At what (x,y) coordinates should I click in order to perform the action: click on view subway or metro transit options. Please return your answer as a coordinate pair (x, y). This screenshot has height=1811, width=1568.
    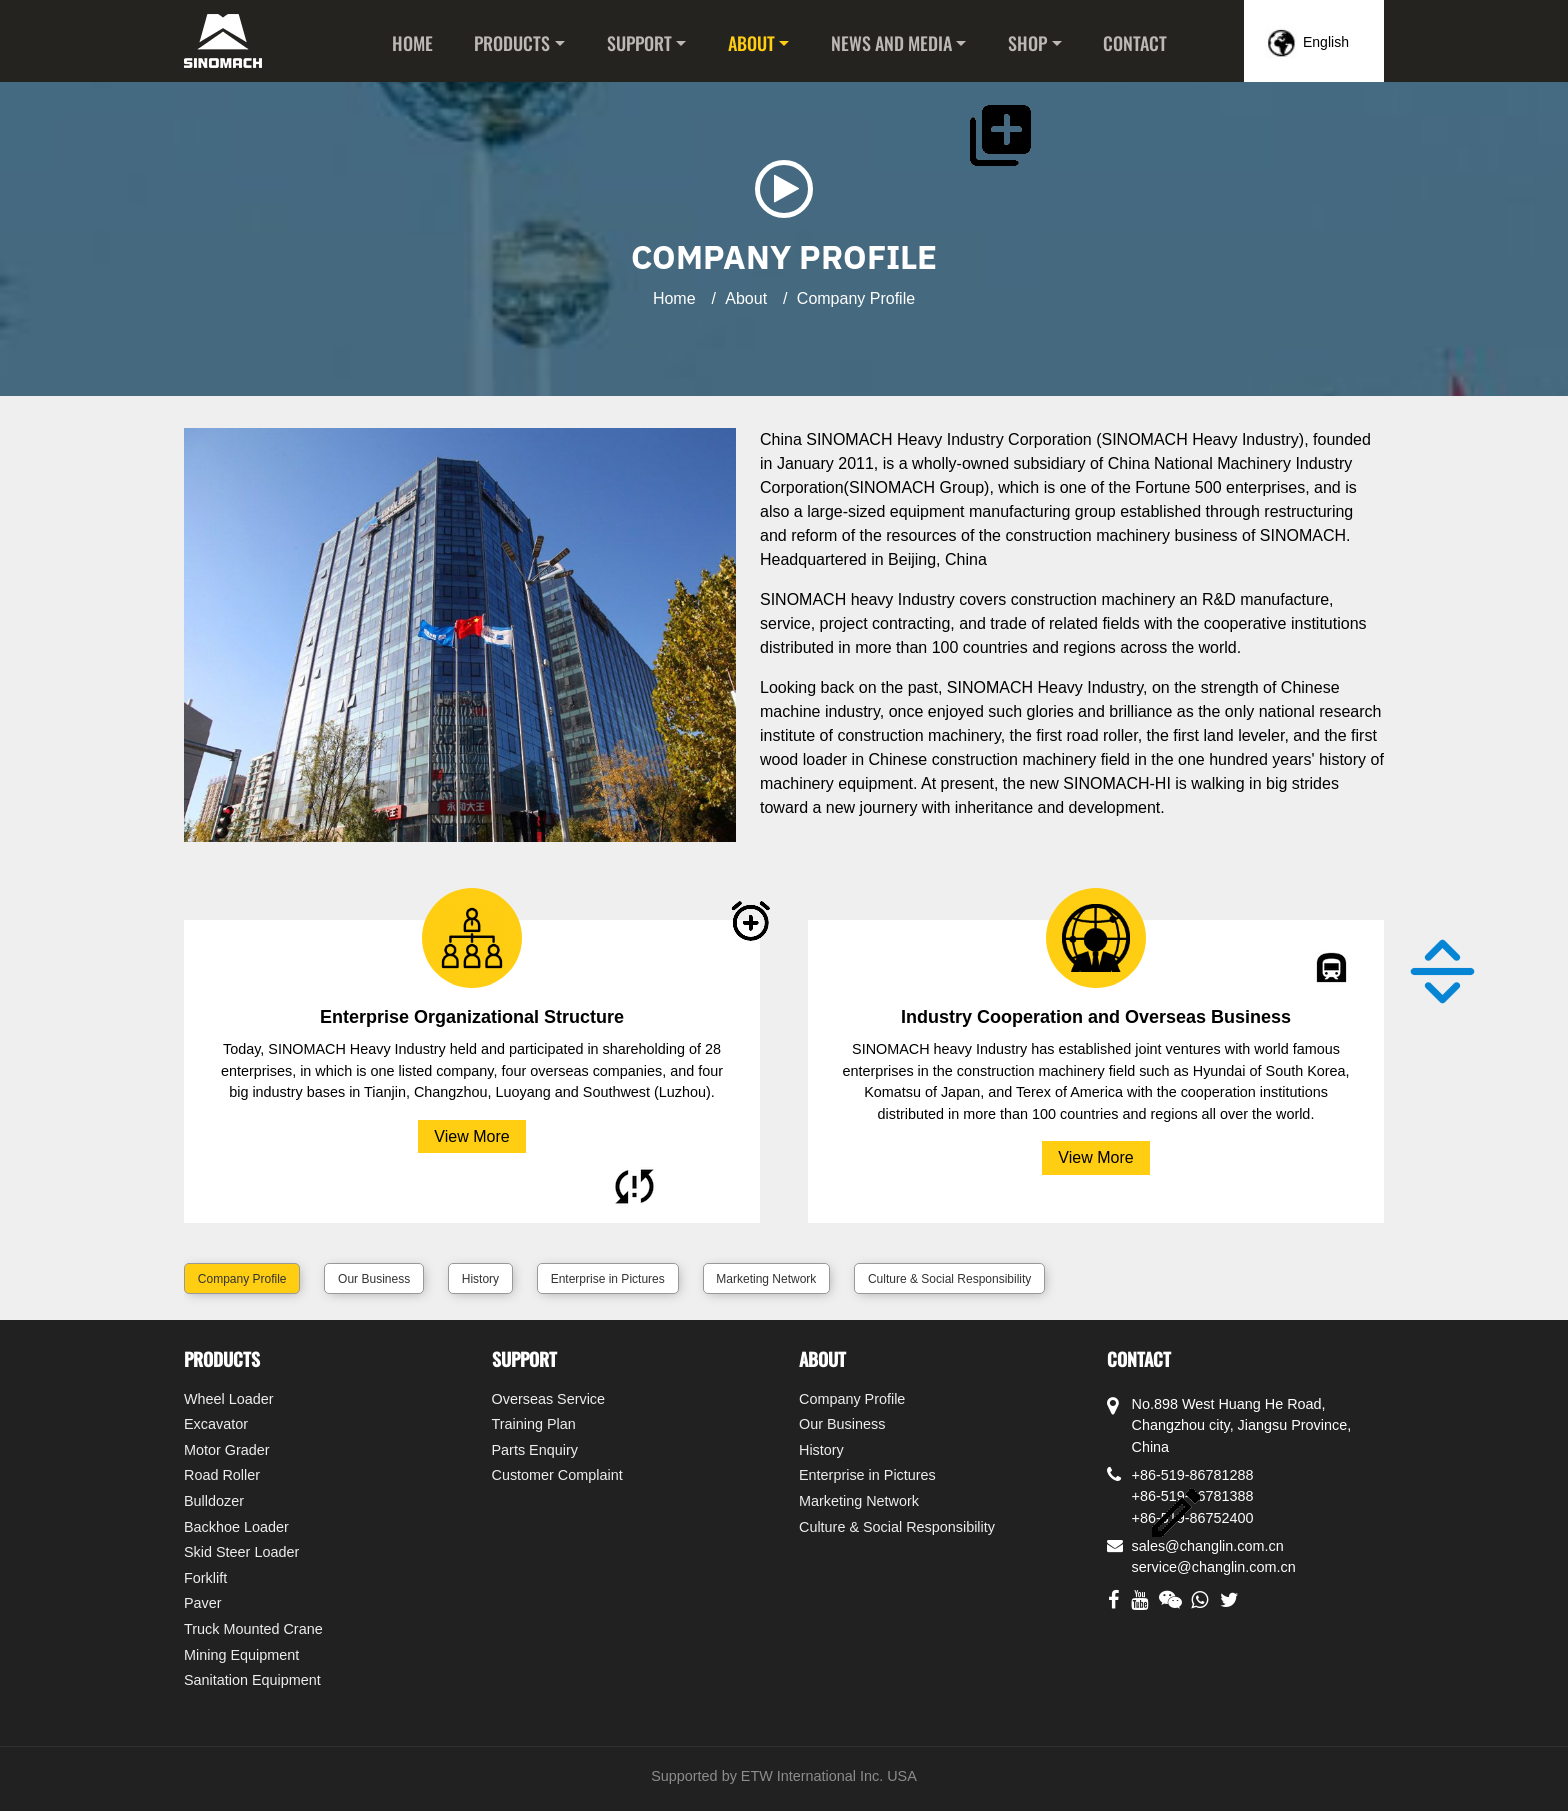
    Looking at the image, I should click on (1331, 967).